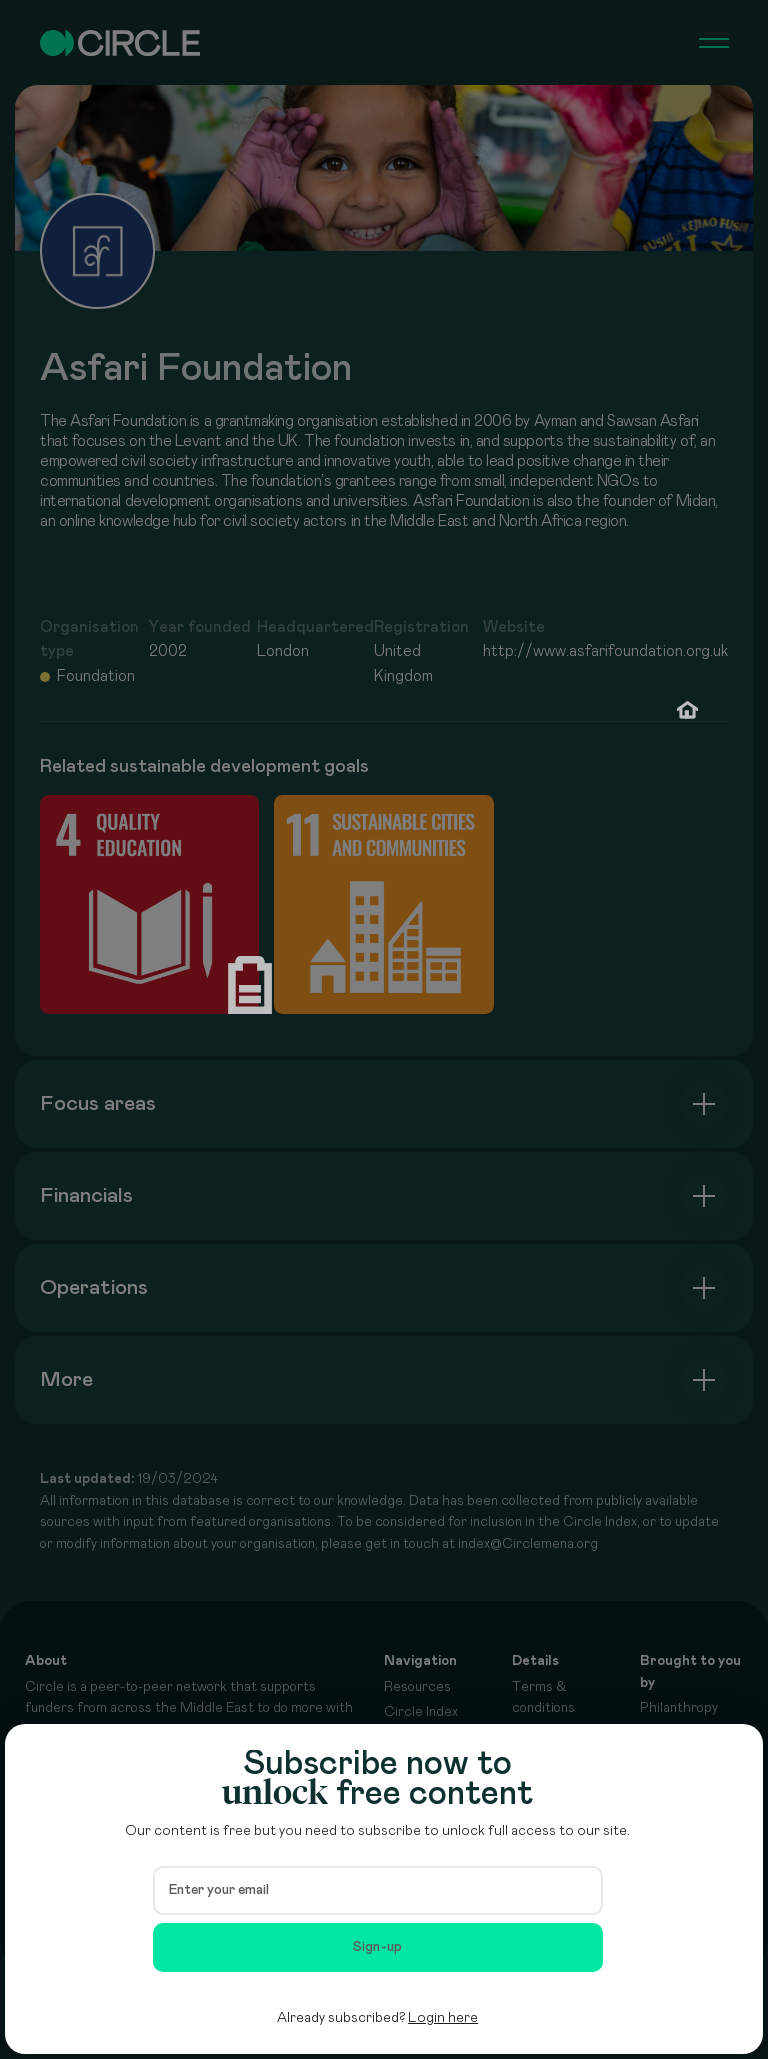 The height and width of the screenshot is (2059, 768). I want to click on indicates battery level is good (approximately 50-75% charged), so click(250, 985).